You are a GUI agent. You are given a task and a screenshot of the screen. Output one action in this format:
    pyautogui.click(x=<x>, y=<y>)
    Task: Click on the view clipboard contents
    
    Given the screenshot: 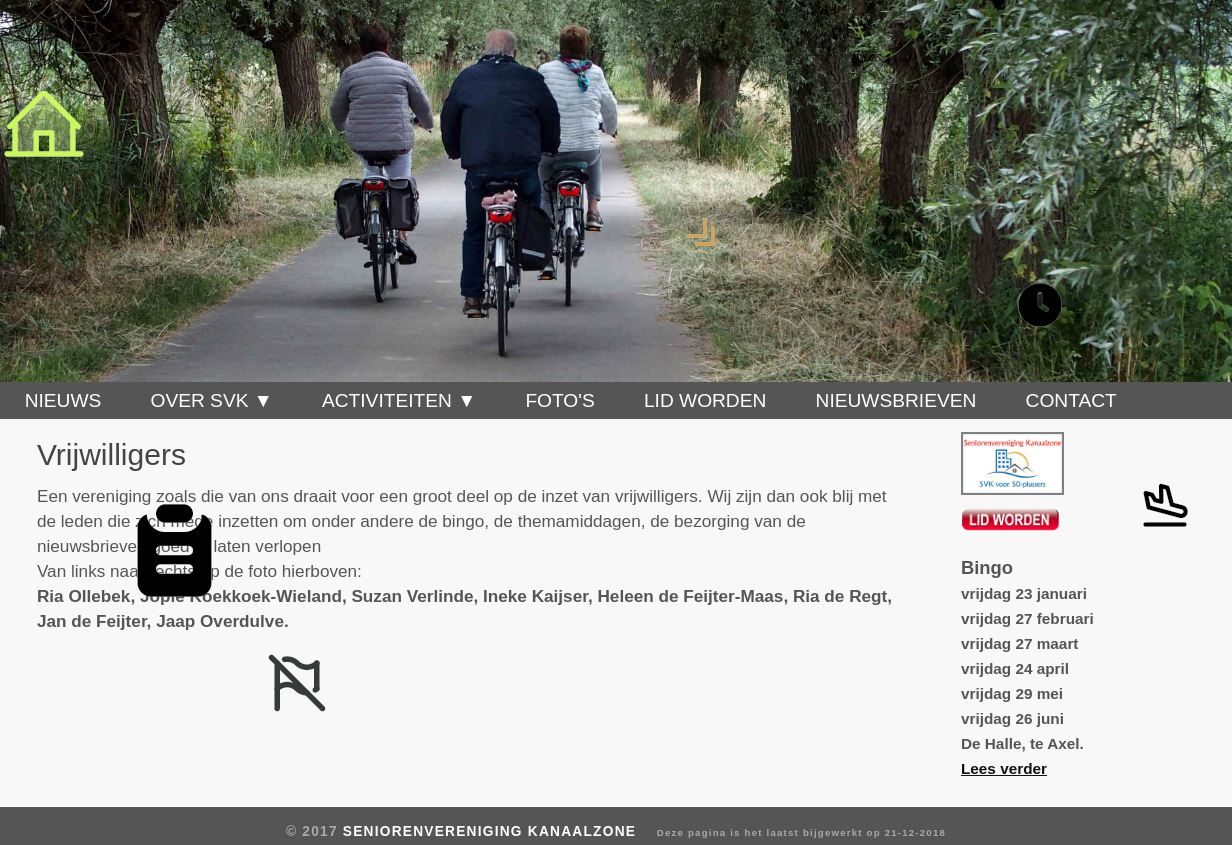 What is the action you would take?
    pyautogui.click(x=174, y=550)
    